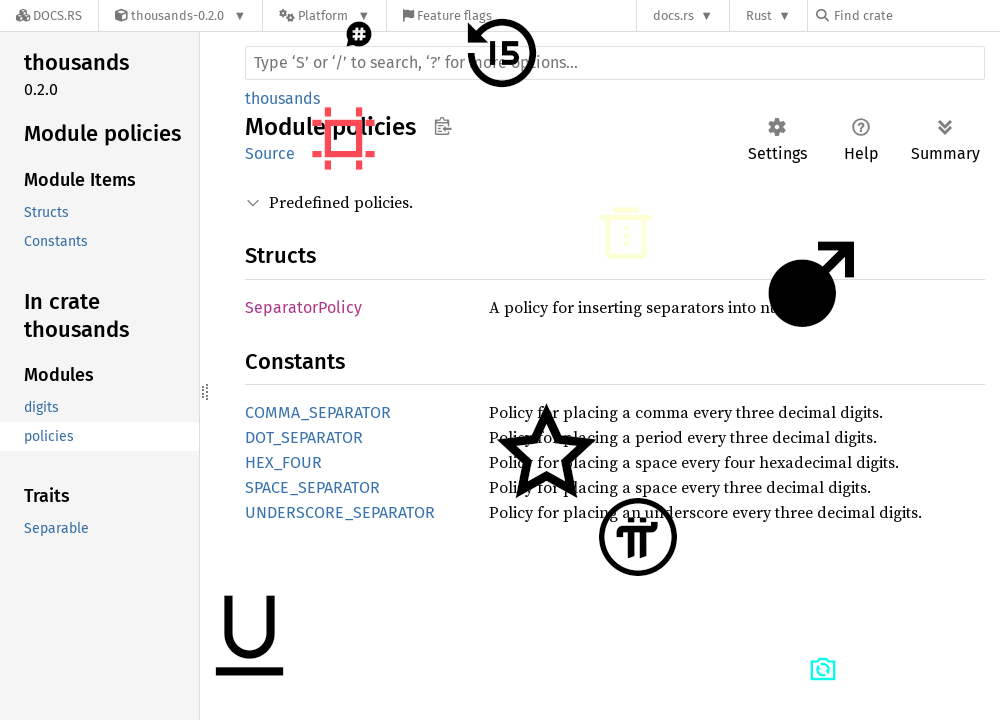 This screenshot has height=720, width=1000. Describe the element at coordinates (343, 138) in the screenshot. I see `select or edit an artboard` at that location.